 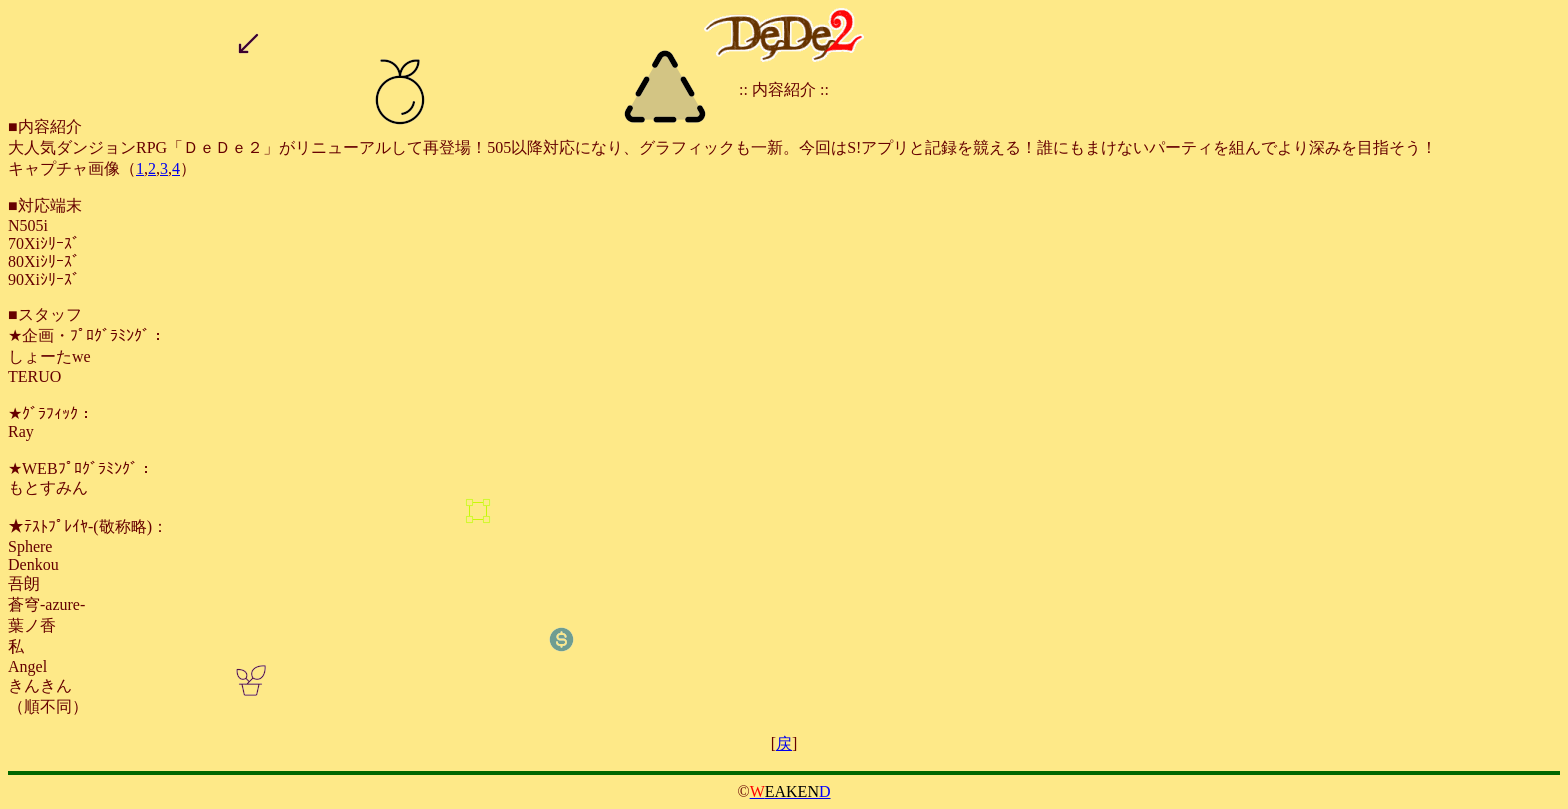 What do you see at coordinates (665, 88) in the screenshot?
I see `indicates a draft or incomplete state` at bounding box center [665, 88].